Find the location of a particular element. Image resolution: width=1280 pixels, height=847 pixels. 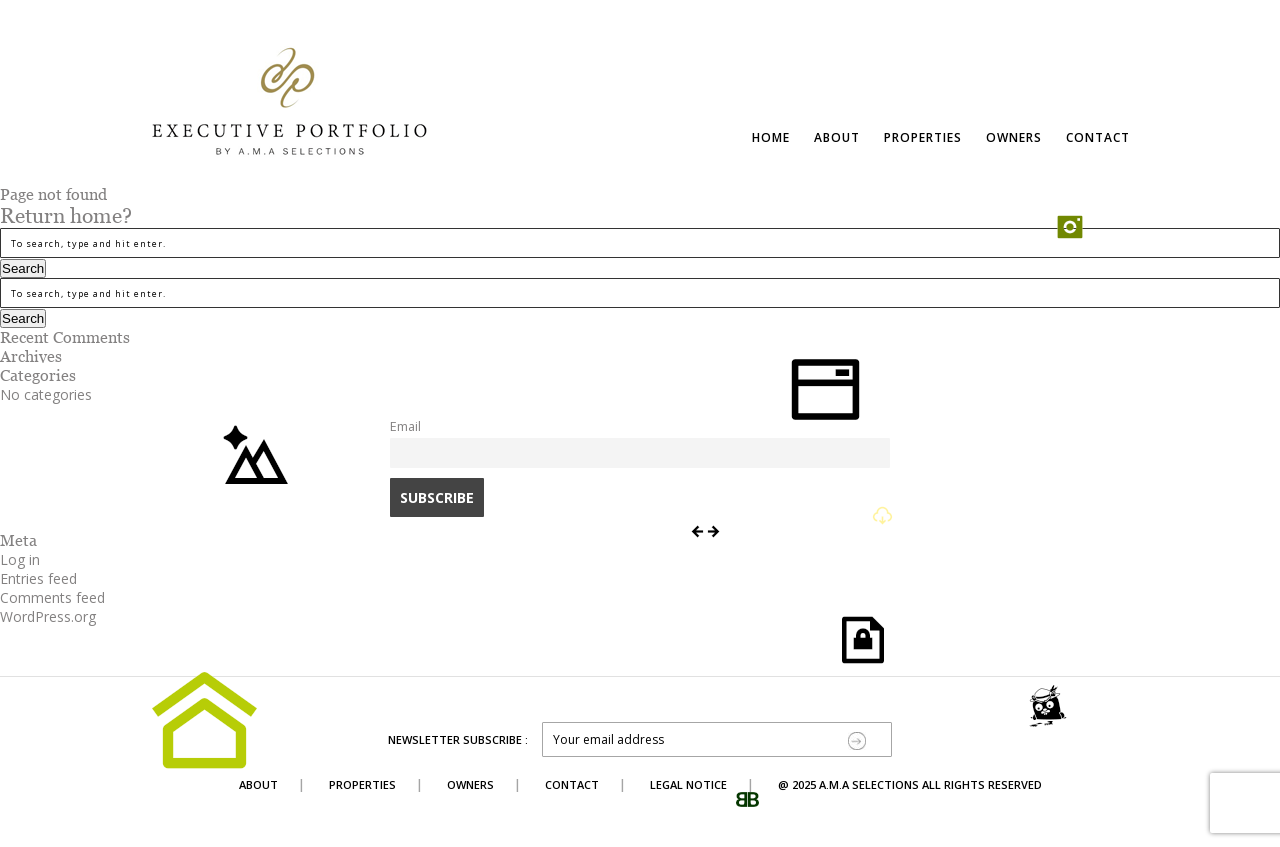

NodeBB forum software logo is located at coordinates (747, 799).